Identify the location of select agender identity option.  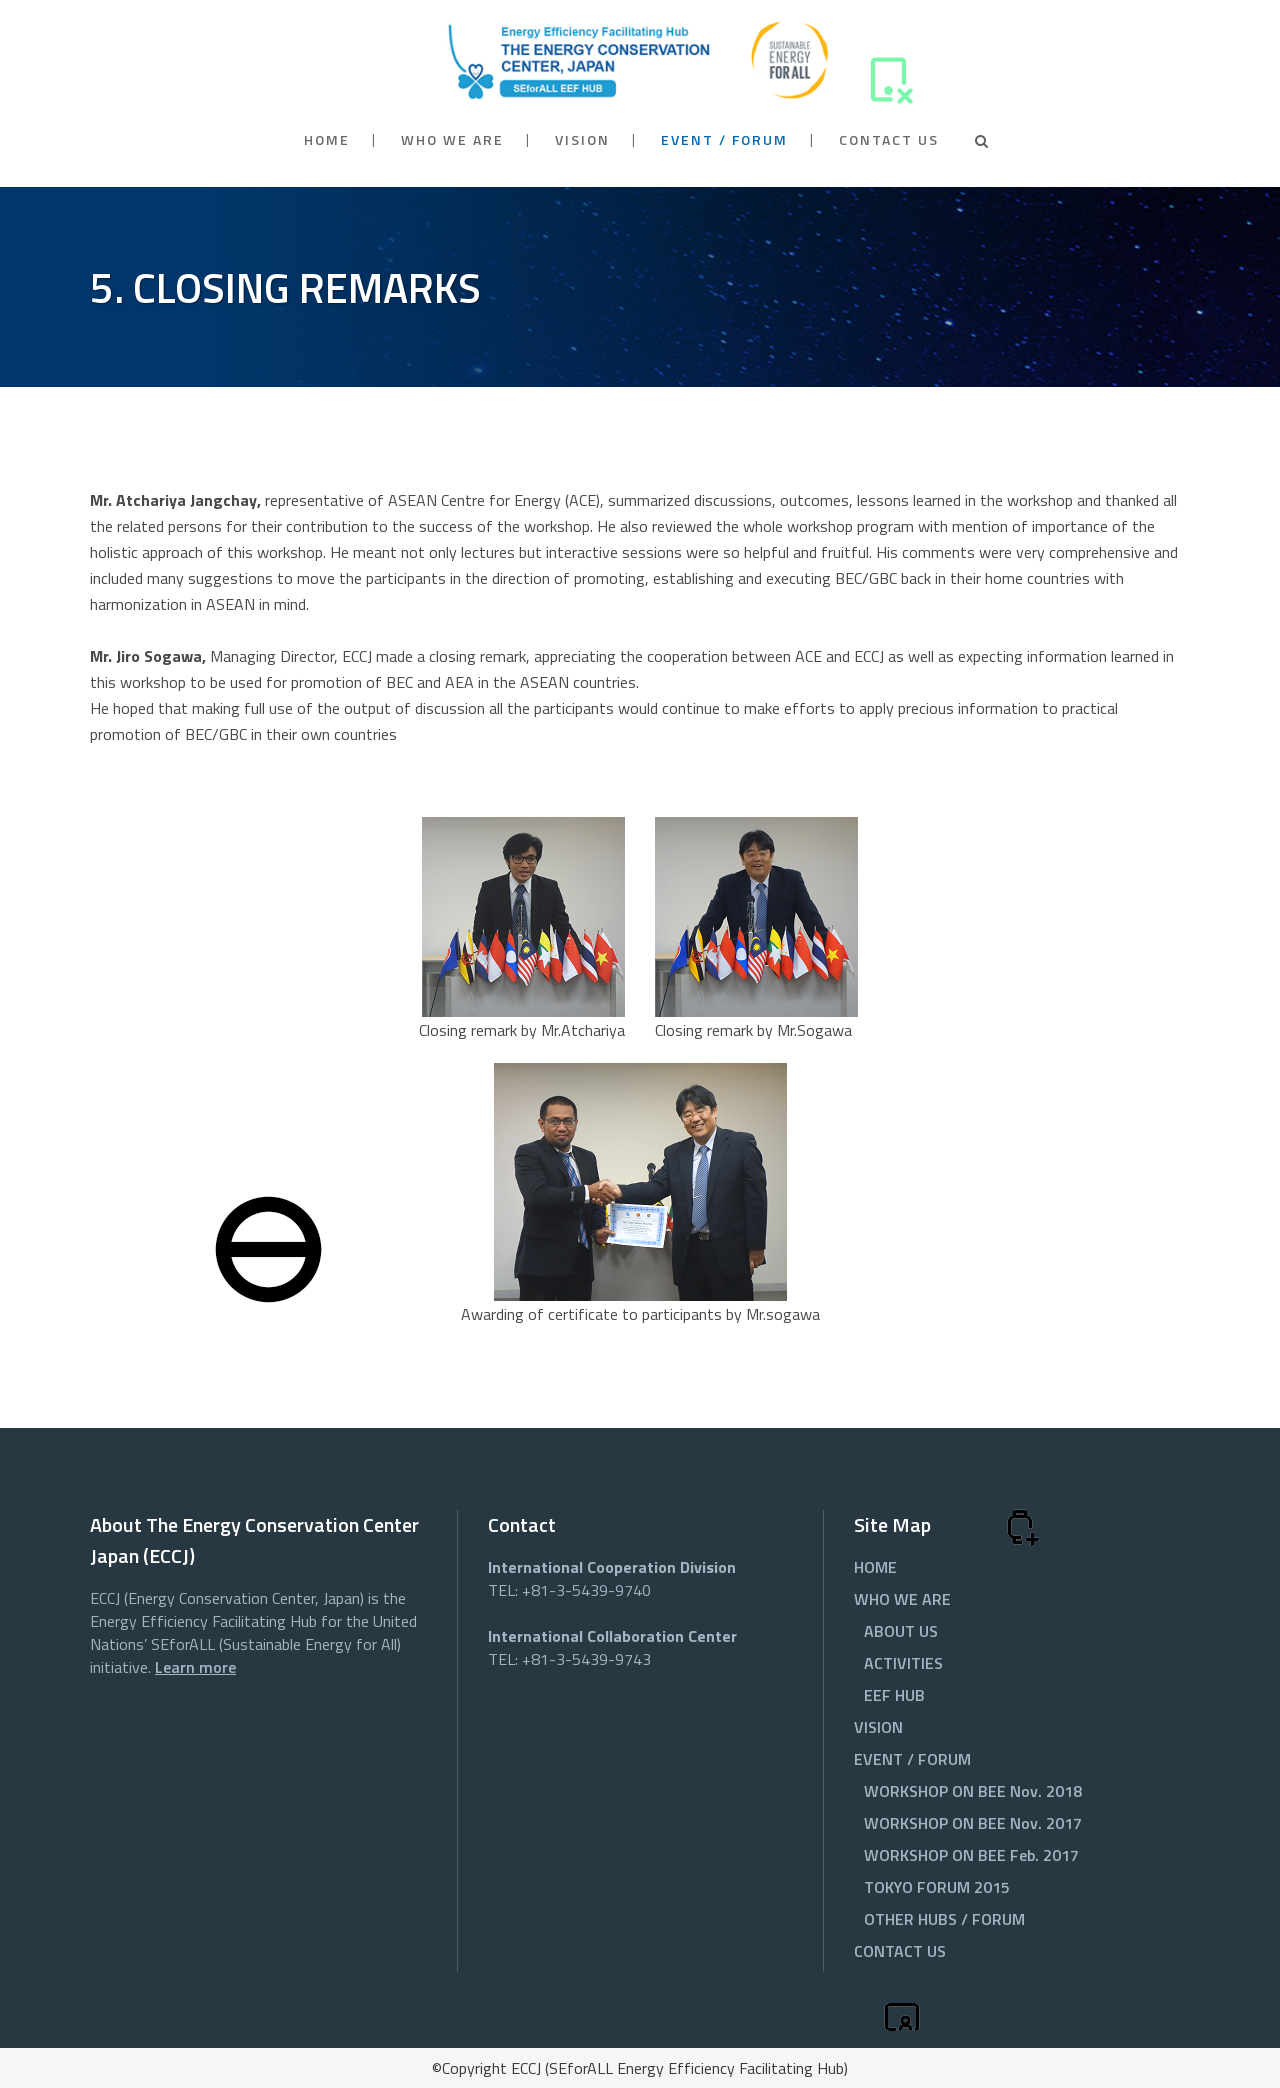
(268, 1249).